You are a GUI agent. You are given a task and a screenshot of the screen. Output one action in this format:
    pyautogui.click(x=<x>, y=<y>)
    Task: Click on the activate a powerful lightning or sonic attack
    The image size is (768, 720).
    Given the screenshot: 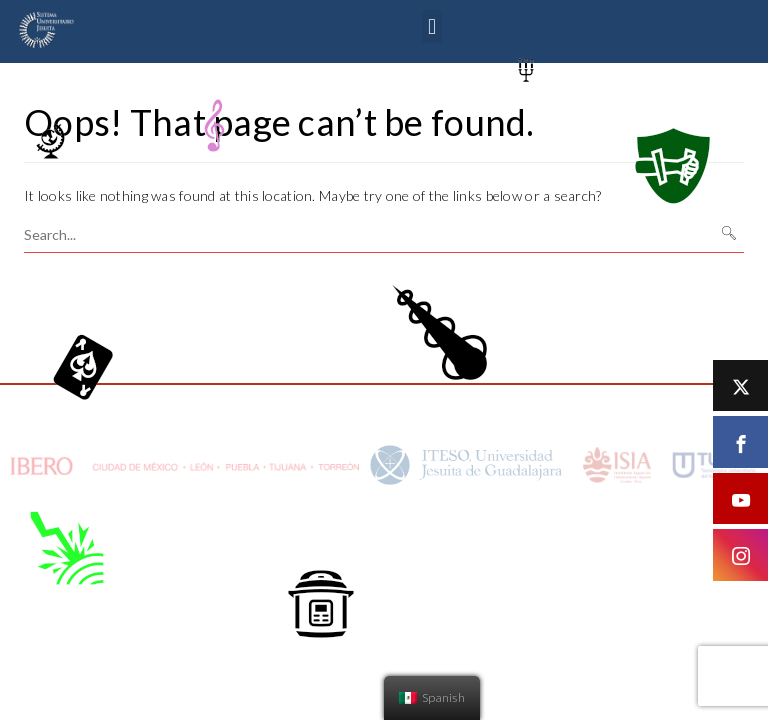 What is the action you would take?
    pyautogui.click(x=67, y=548)
    